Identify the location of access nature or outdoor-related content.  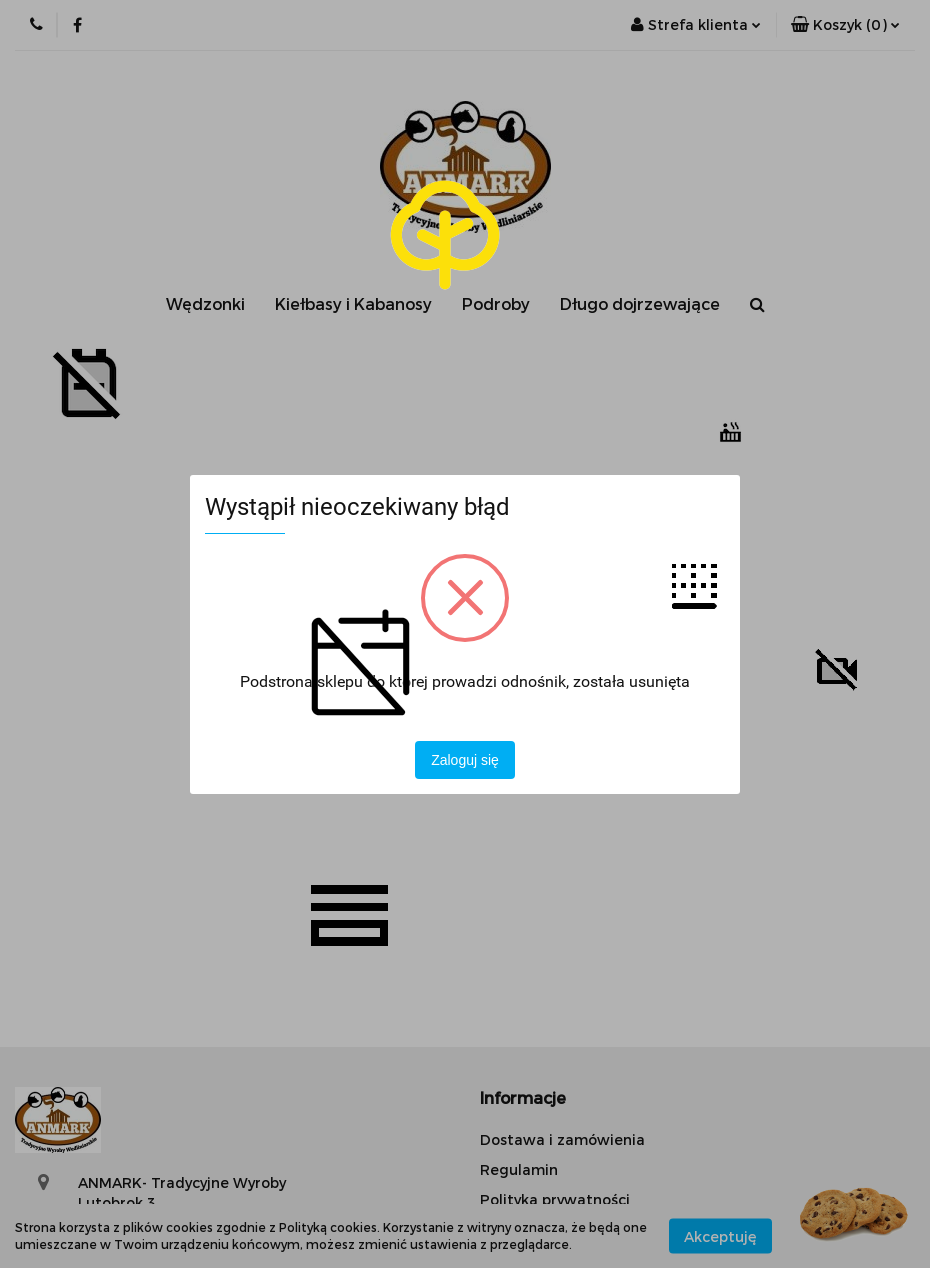
(445, 235).